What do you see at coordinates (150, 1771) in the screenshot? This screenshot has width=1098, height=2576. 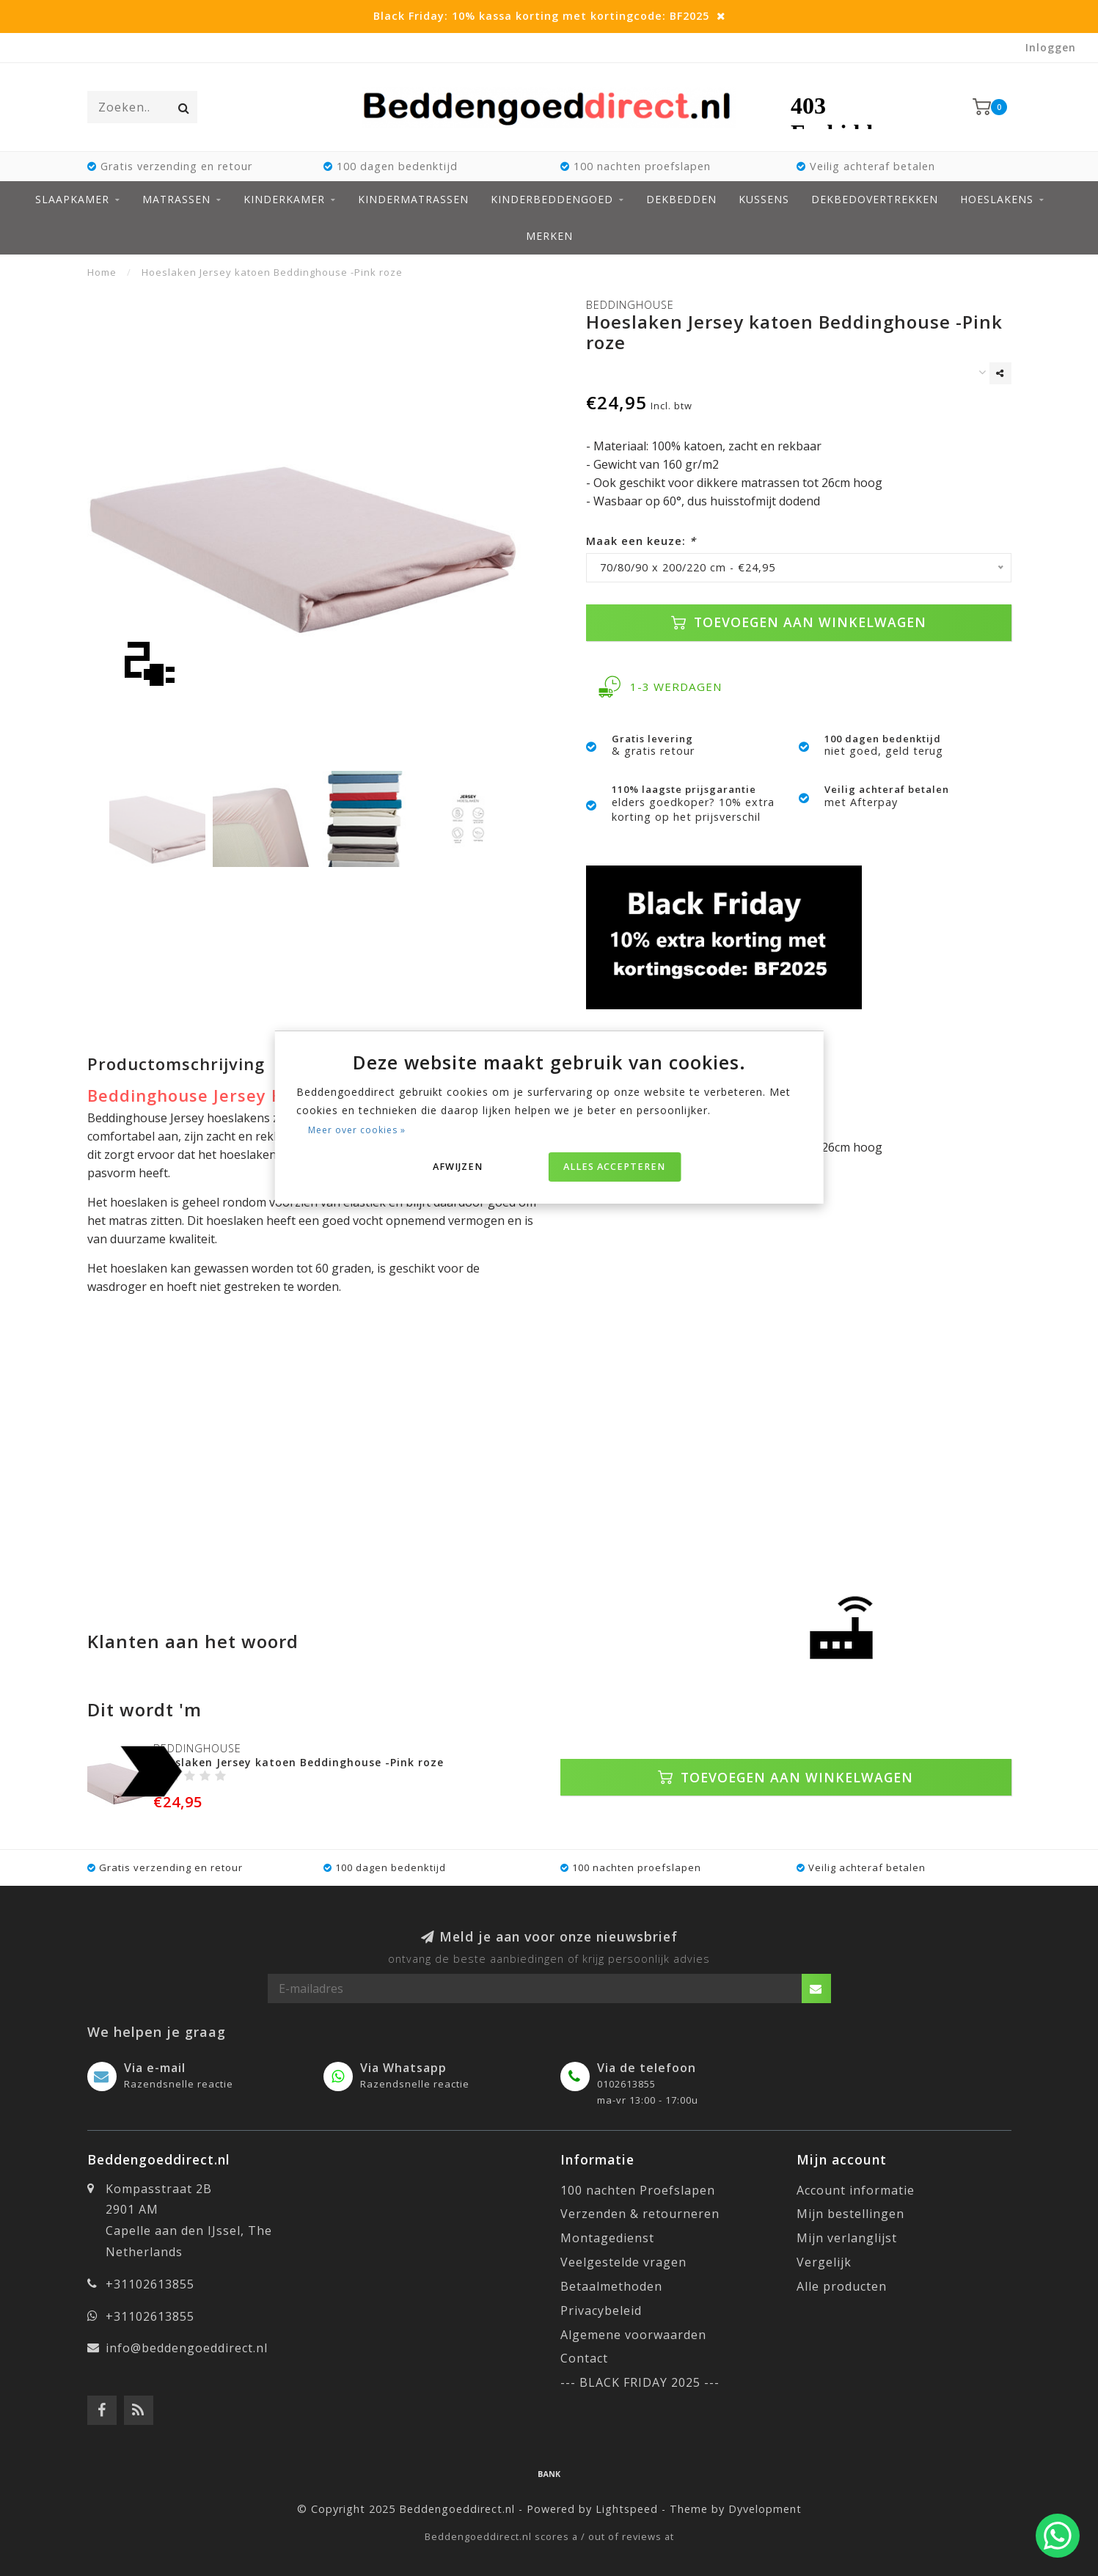 I see `mark message as important` at bounding box center [150, 1771].